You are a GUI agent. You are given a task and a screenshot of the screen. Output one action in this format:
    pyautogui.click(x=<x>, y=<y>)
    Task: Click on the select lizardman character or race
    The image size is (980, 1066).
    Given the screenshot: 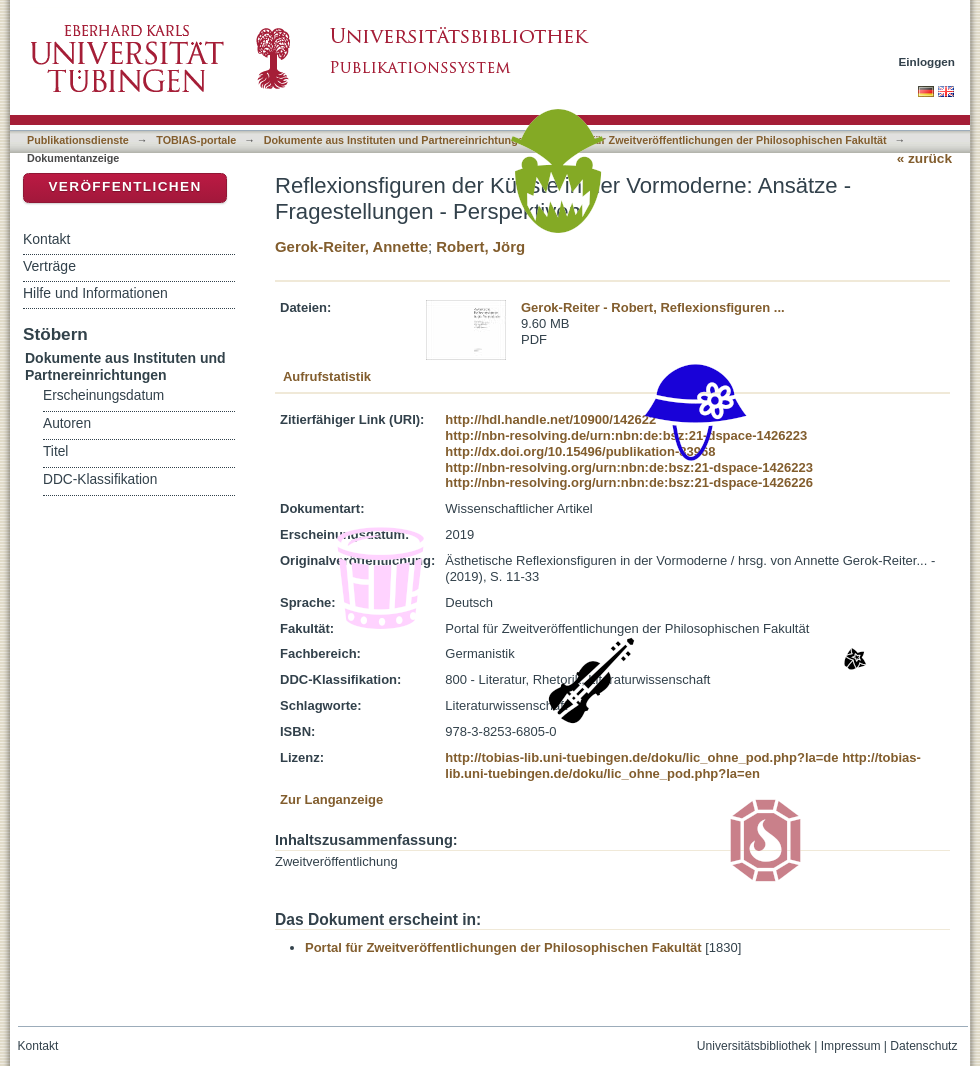 What is the action you would take?
    pyautogui.click(x=559, y=171)
    